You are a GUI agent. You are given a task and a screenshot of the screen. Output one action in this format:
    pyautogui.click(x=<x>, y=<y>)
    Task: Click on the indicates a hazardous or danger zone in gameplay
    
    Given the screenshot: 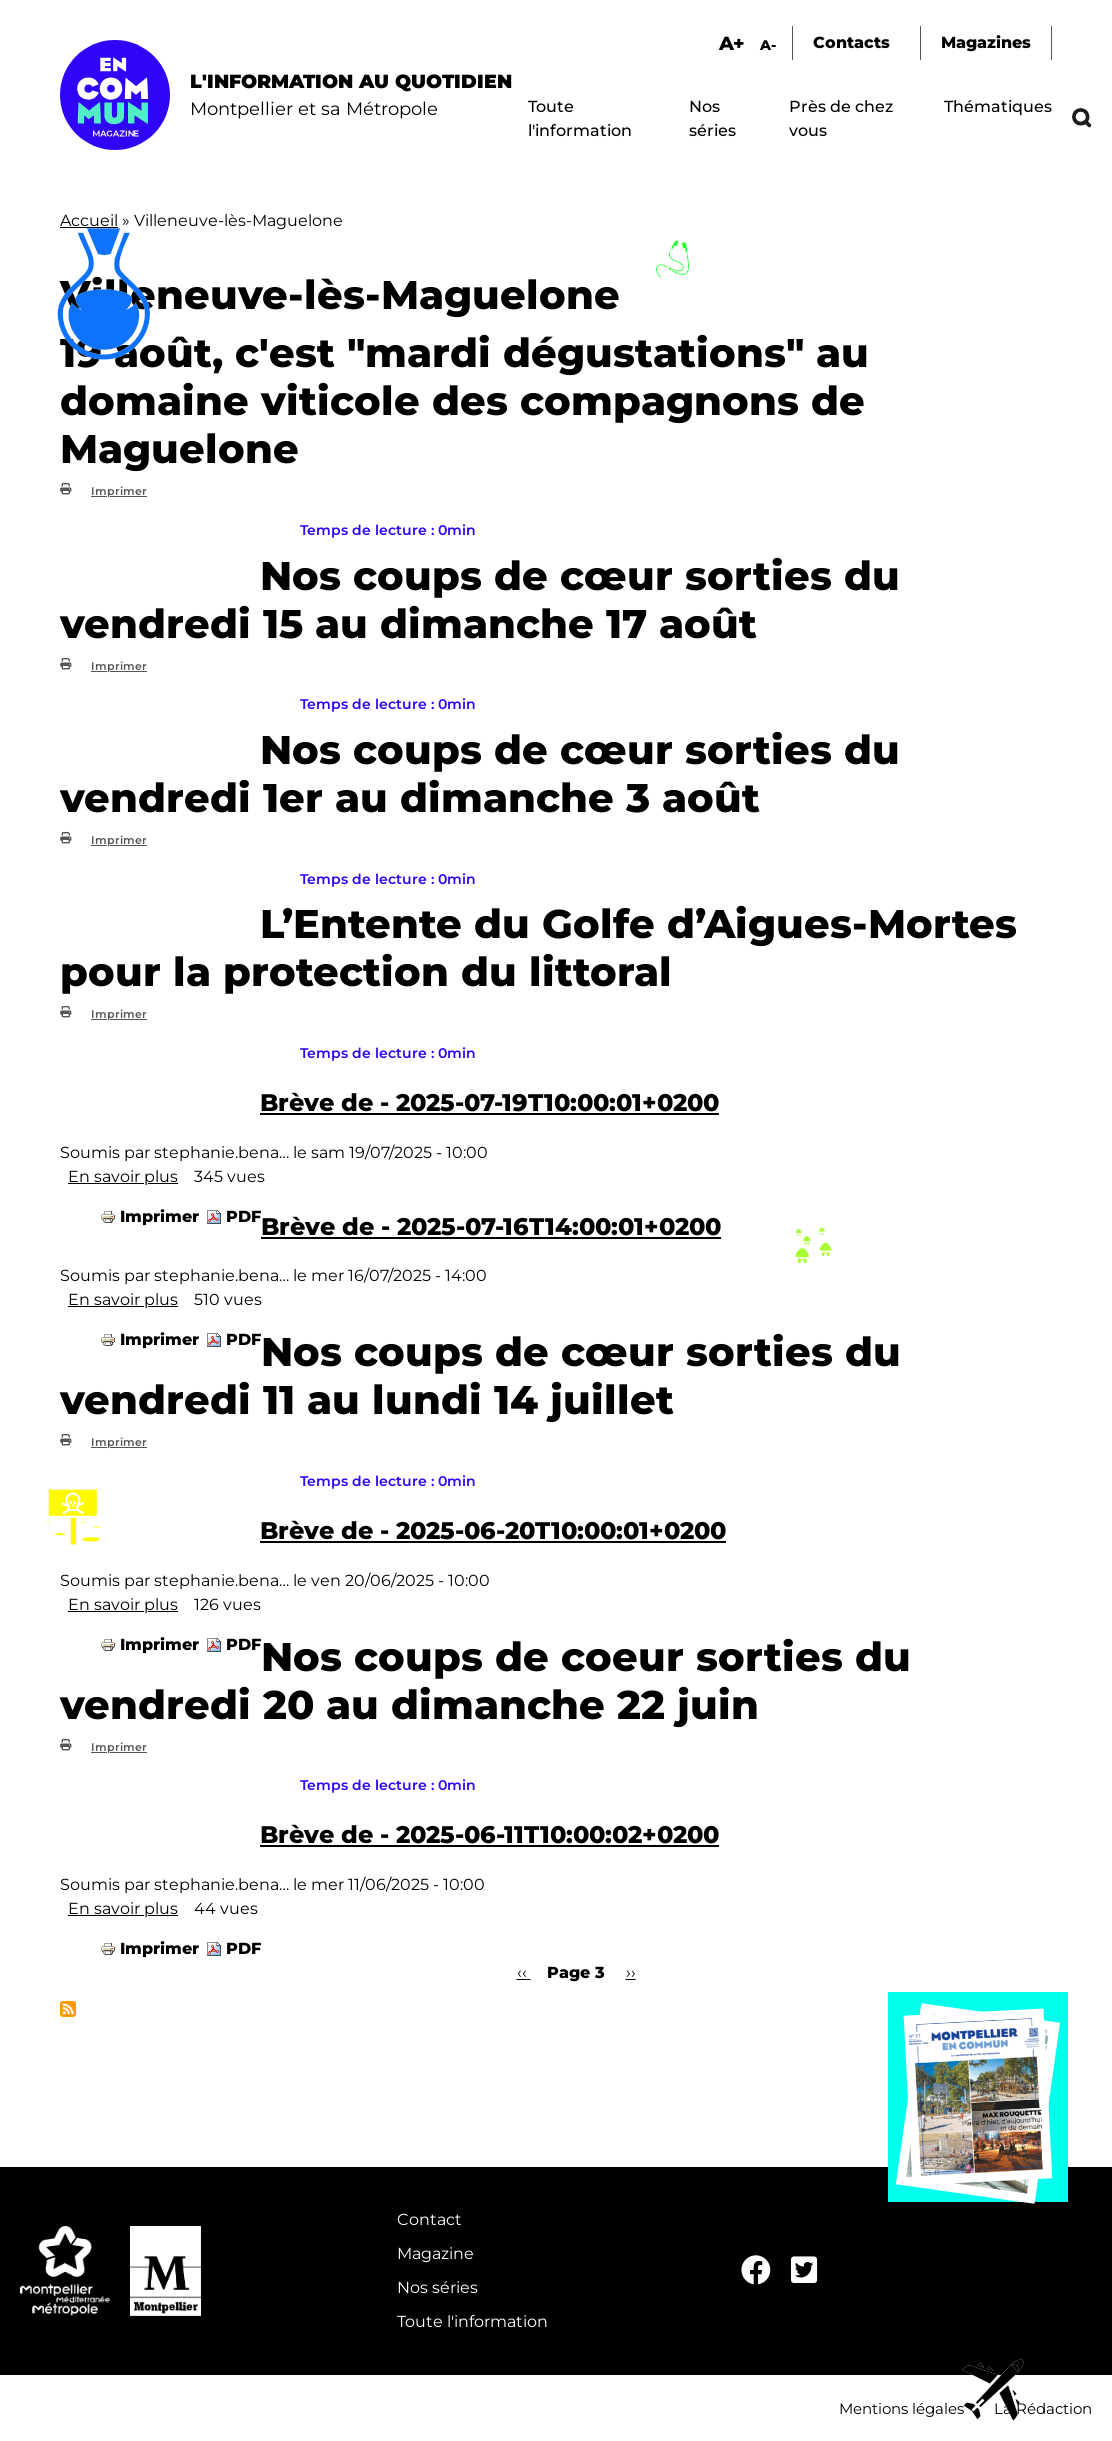 What is the action you would take?
    pyautogui.click(x=73, y=1517)
    